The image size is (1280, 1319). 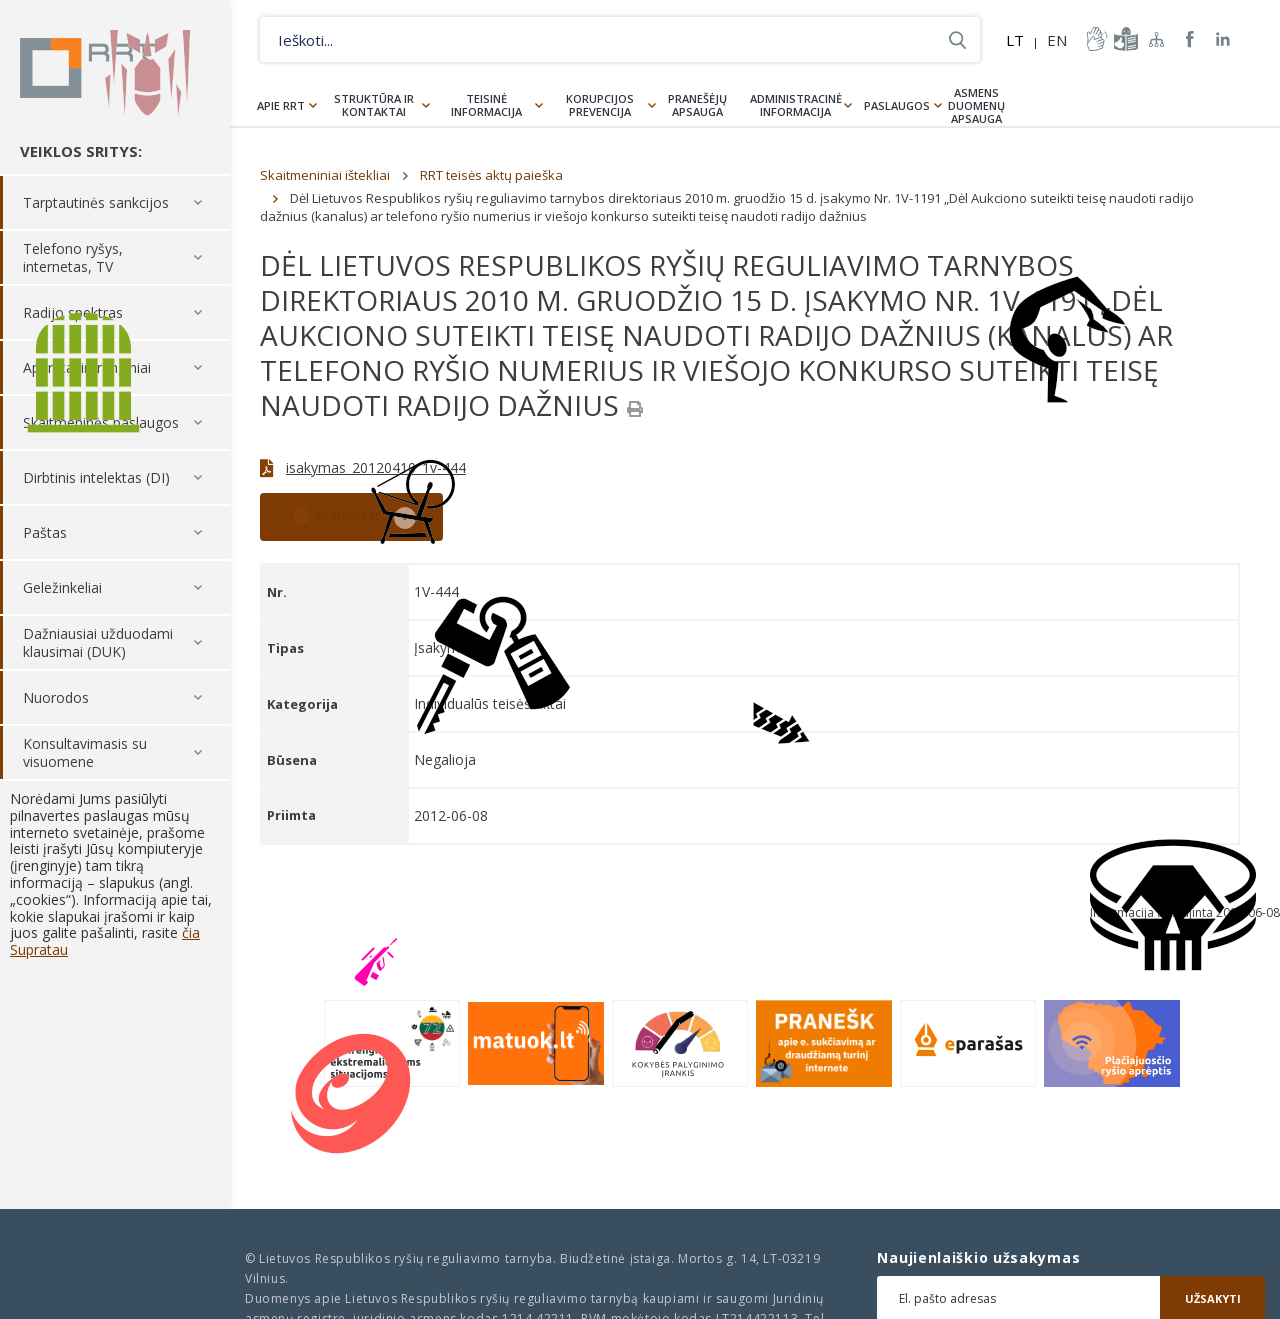 What do you see at coordinates (1067, 339) in the screenshot?
I see `indicates flexibility or acrobatics skill` at bounding box center [1067, 339].